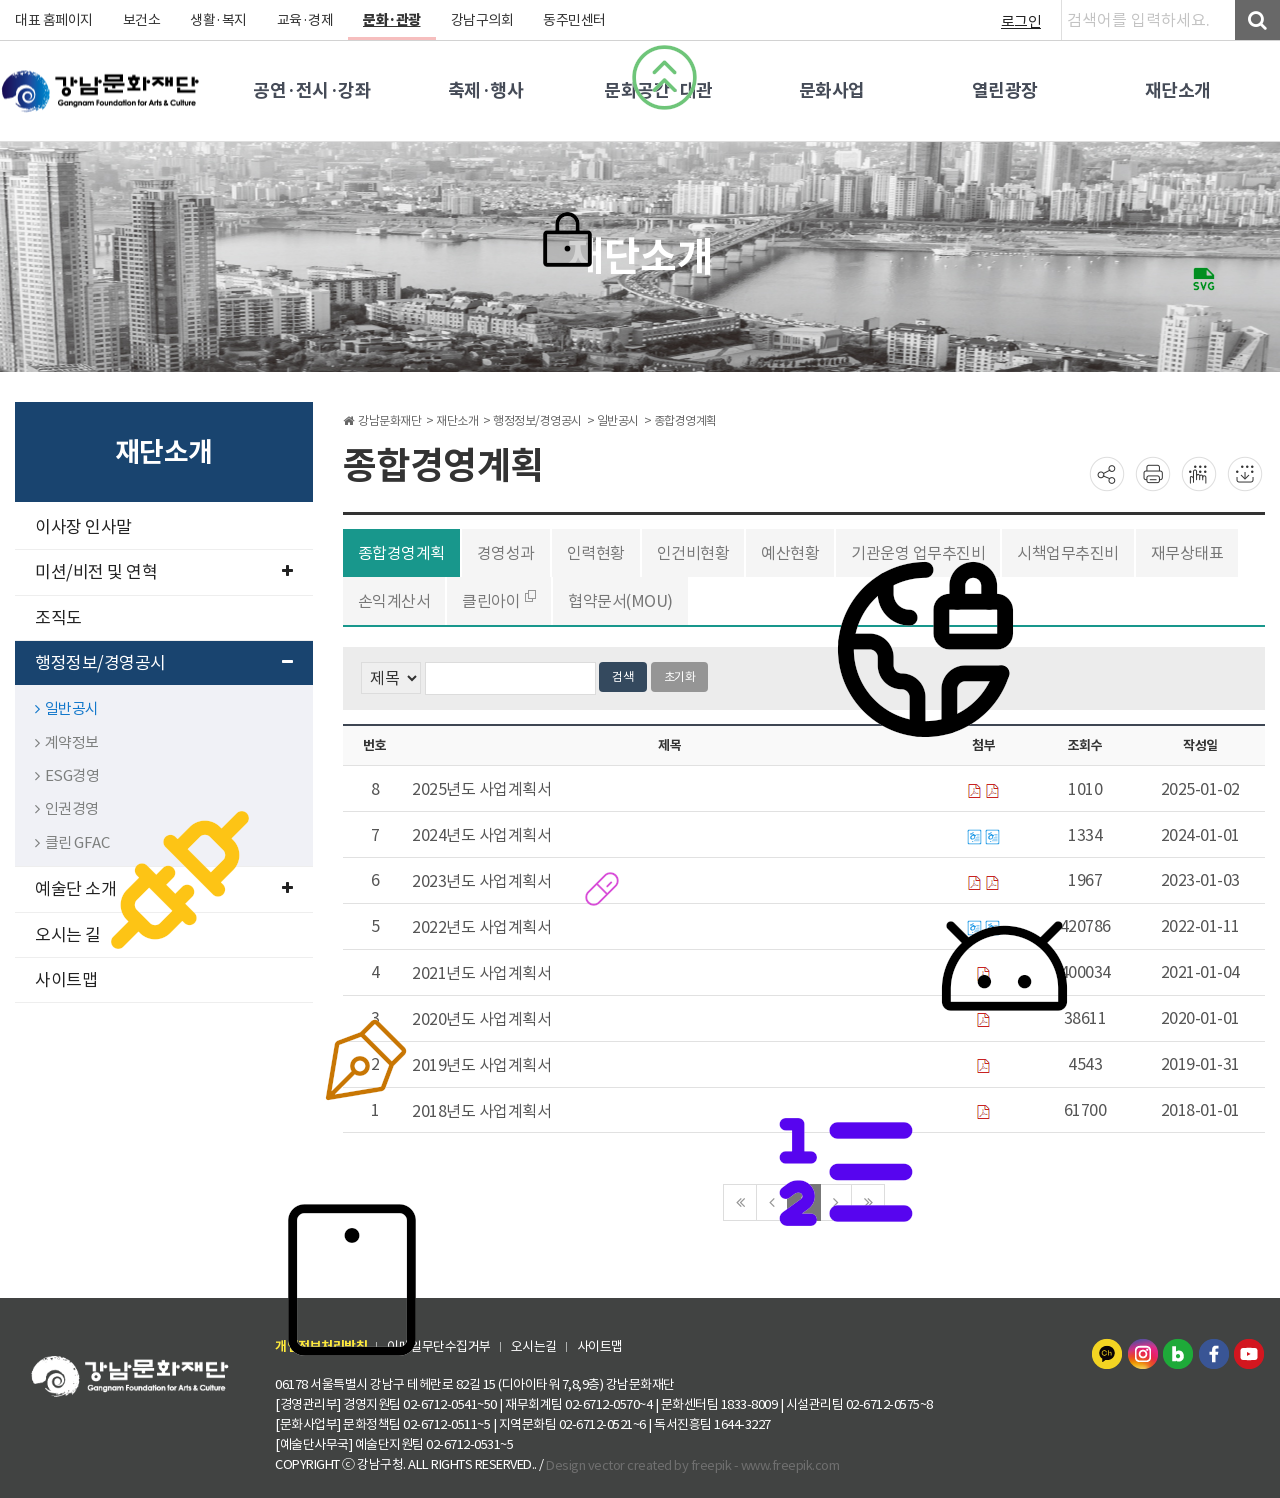  I want to click on connect or establish a connection, so click(180, 880).